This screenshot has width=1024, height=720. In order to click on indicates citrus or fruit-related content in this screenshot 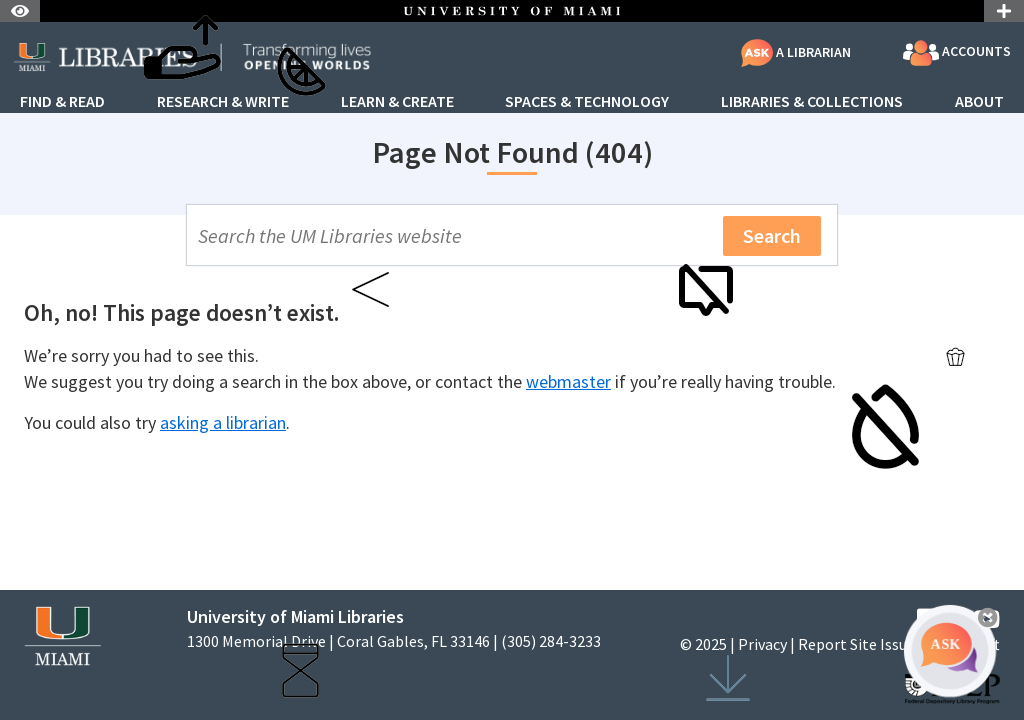, I will do `click(301, 71)`.